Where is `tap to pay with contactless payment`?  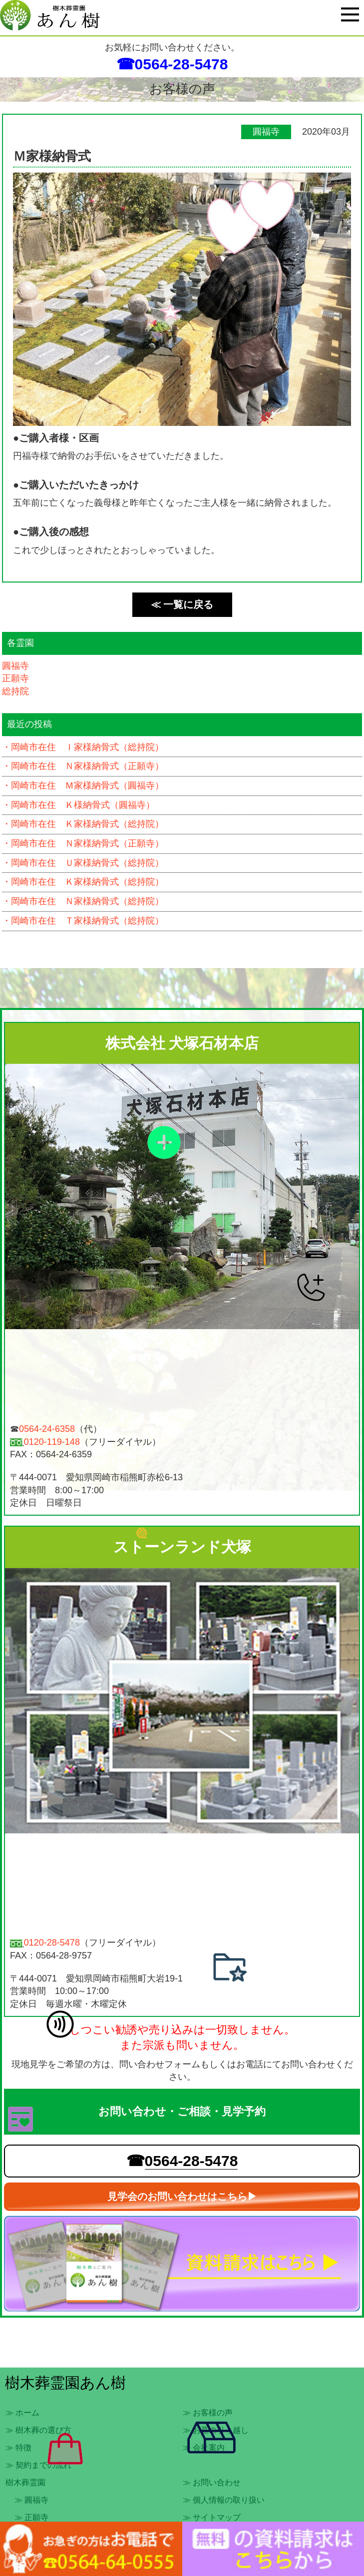
tap to pay with contactless payment is located at coordinates (60, 2024).